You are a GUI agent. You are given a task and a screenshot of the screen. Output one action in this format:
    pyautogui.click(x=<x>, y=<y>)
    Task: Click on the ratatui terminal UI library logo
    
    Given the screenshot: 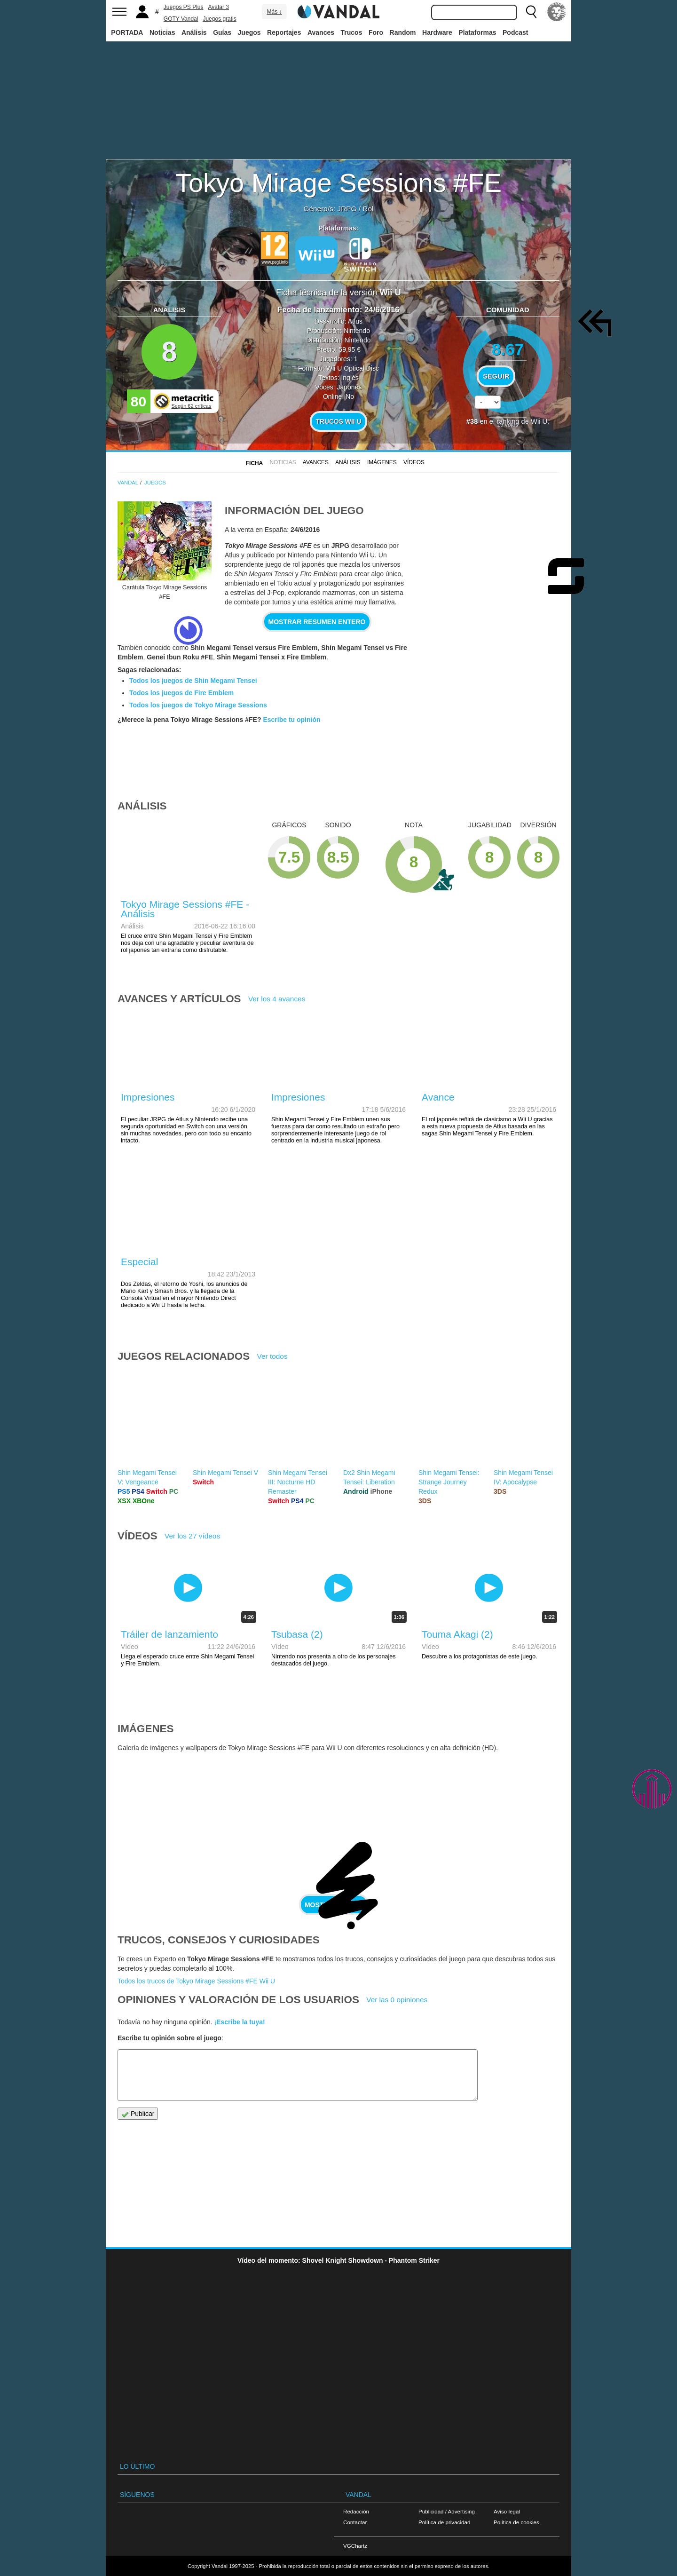 What is the action you would take?
    pyautogui.click(x=443, y=880)
    